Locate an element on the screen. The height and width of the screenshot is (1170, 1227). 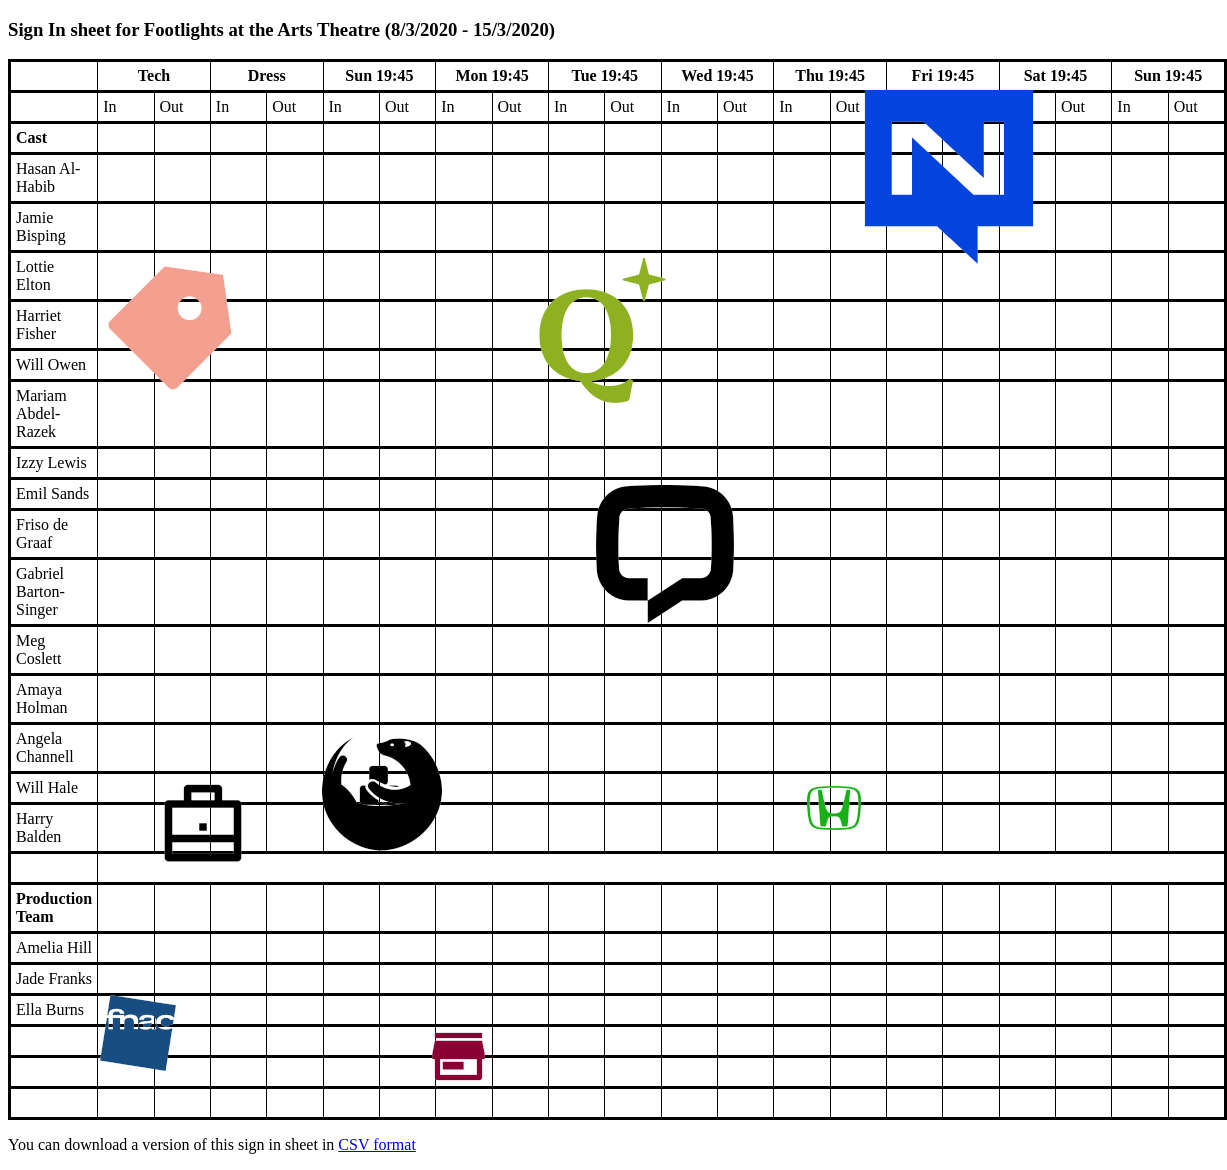
open LiveChat customer support is located at coordinates (665, 554).